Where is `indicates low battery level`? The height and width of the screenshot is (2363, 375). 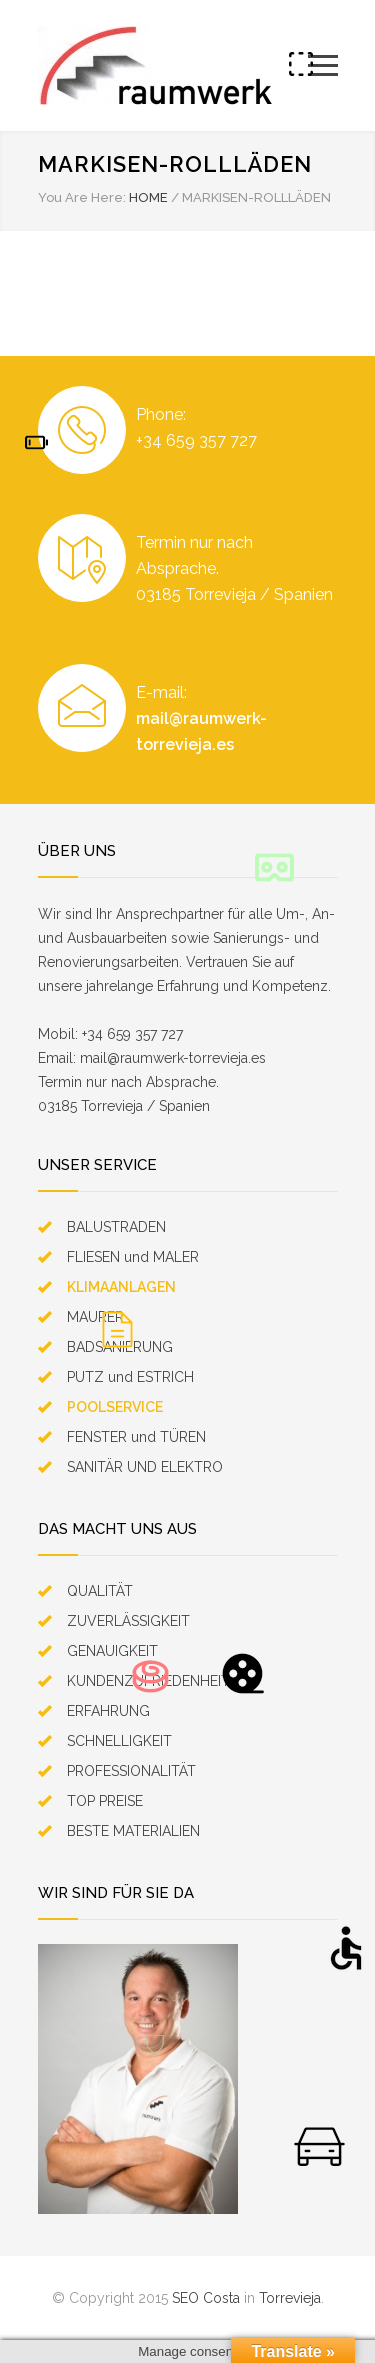
indicates low battery level is located at coordinates (36, 442).